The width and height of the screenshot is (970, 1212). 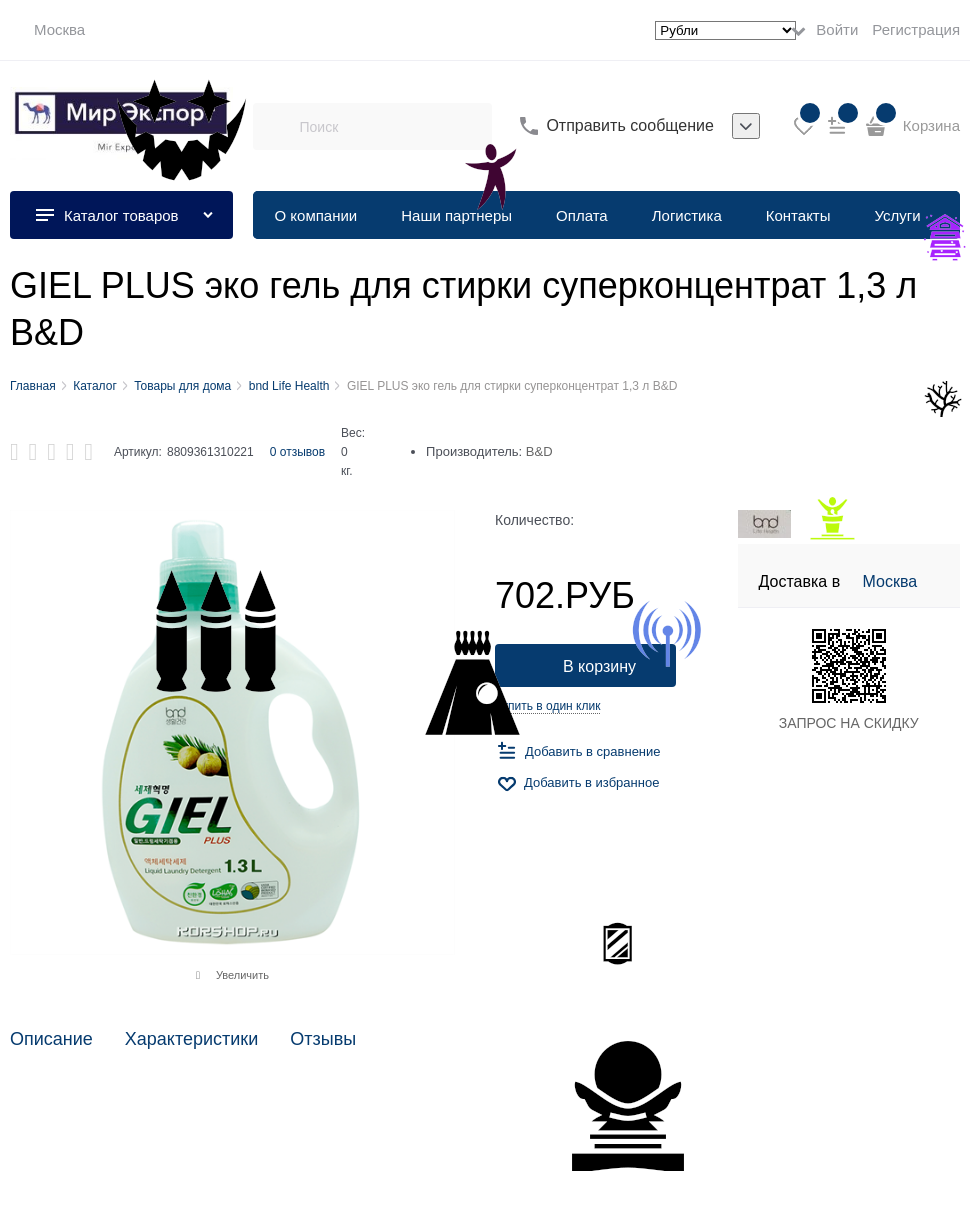 What do you see at coordinates (667, 632) in the screenshot?
I see `indicates active signal or broadcast status` at bounding box center [667, 632].